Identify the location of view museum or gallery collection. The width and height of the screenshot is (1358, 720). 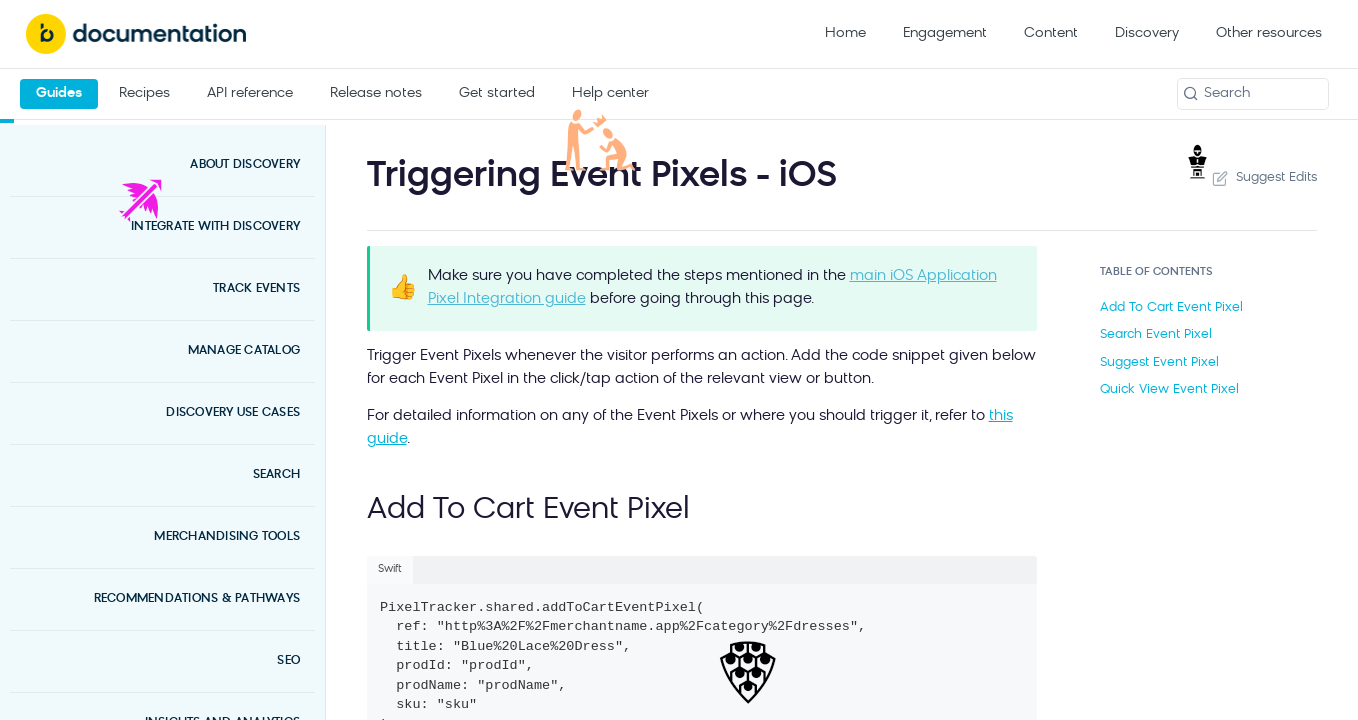
(1197, 161).